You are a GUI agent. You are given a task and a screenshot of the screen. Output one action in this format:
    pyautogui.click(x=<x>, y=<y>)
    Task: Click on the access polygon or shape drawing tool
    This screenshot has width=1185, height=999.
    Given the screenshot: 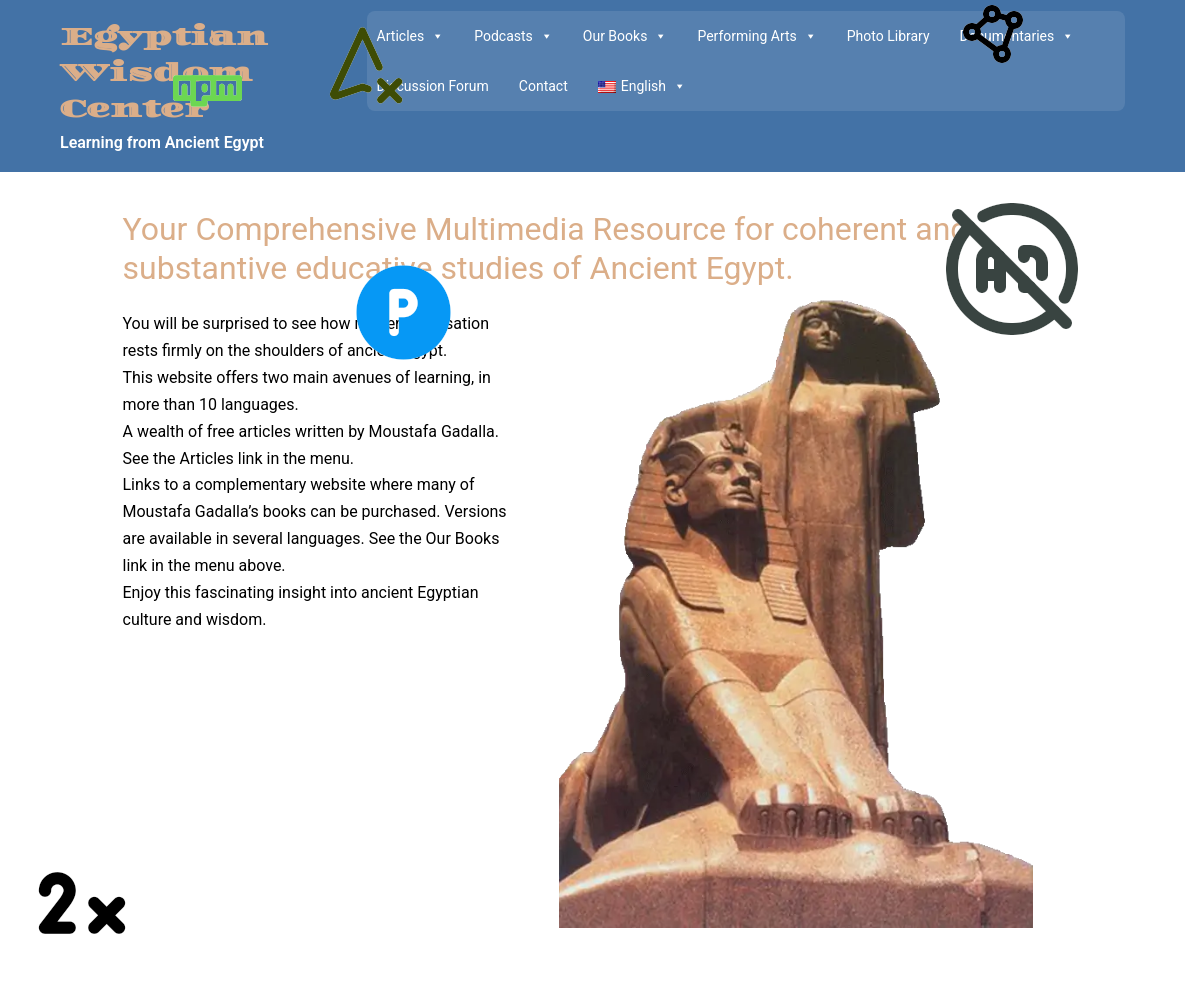 What is the action you would take?
    pyautogui.click(x=994, y=34)
    